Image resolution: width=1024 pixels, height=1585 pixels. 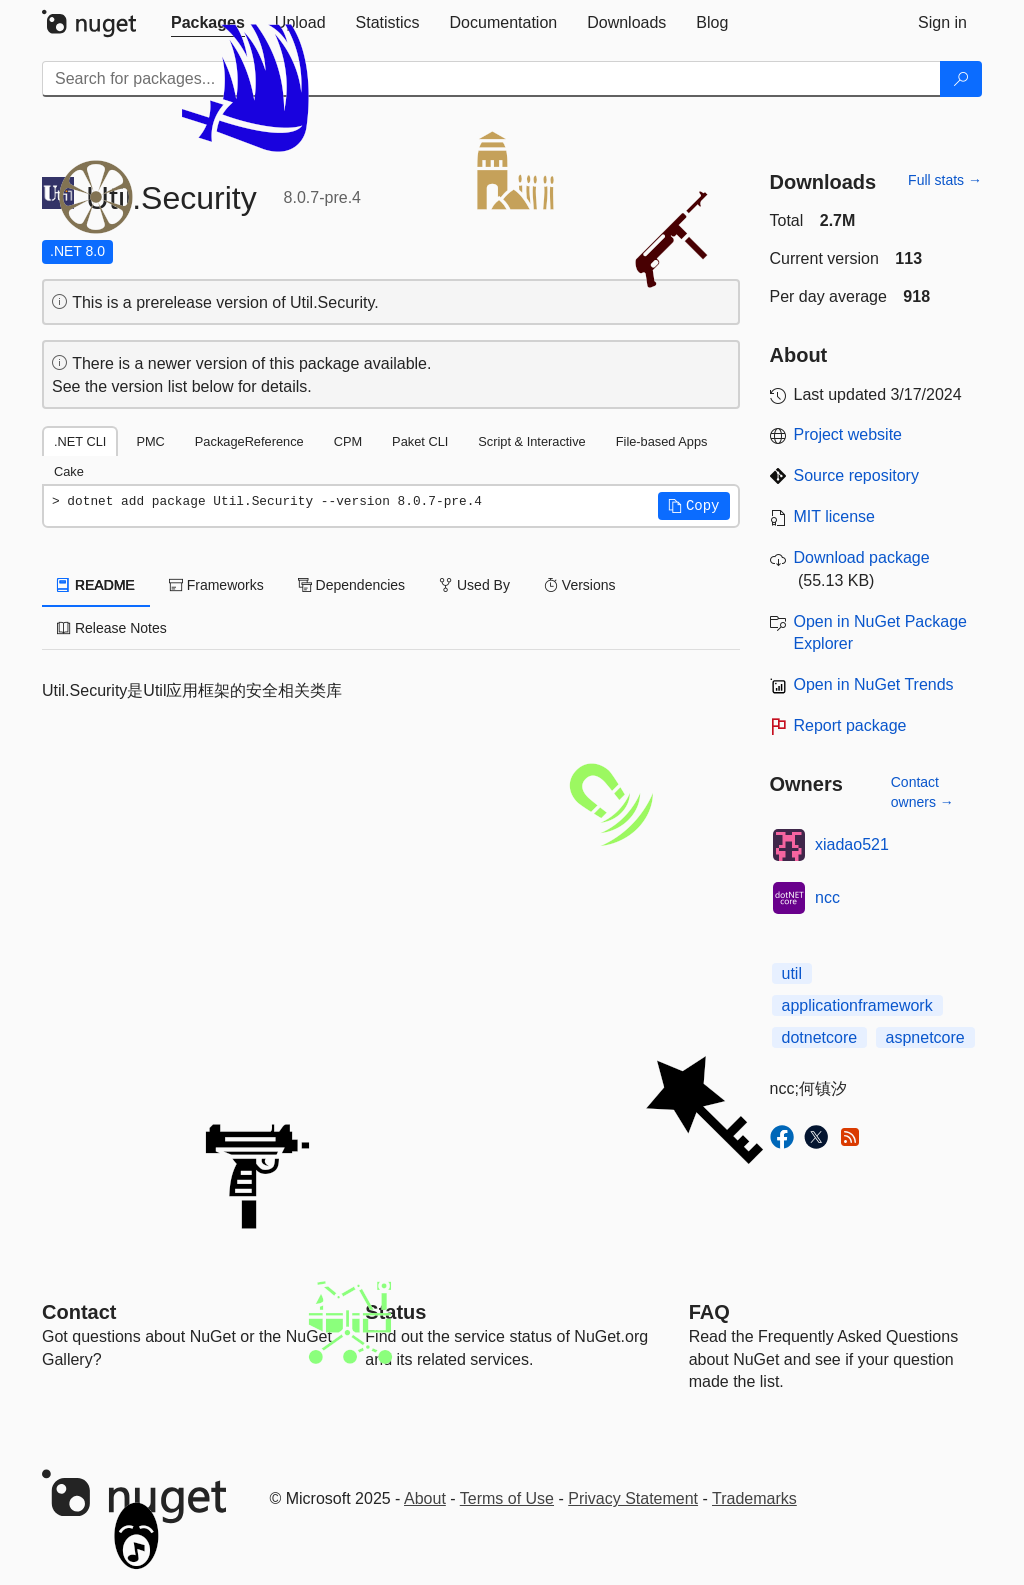 I want to click on access karaoke or singing features, so click(x=137, y=1536).